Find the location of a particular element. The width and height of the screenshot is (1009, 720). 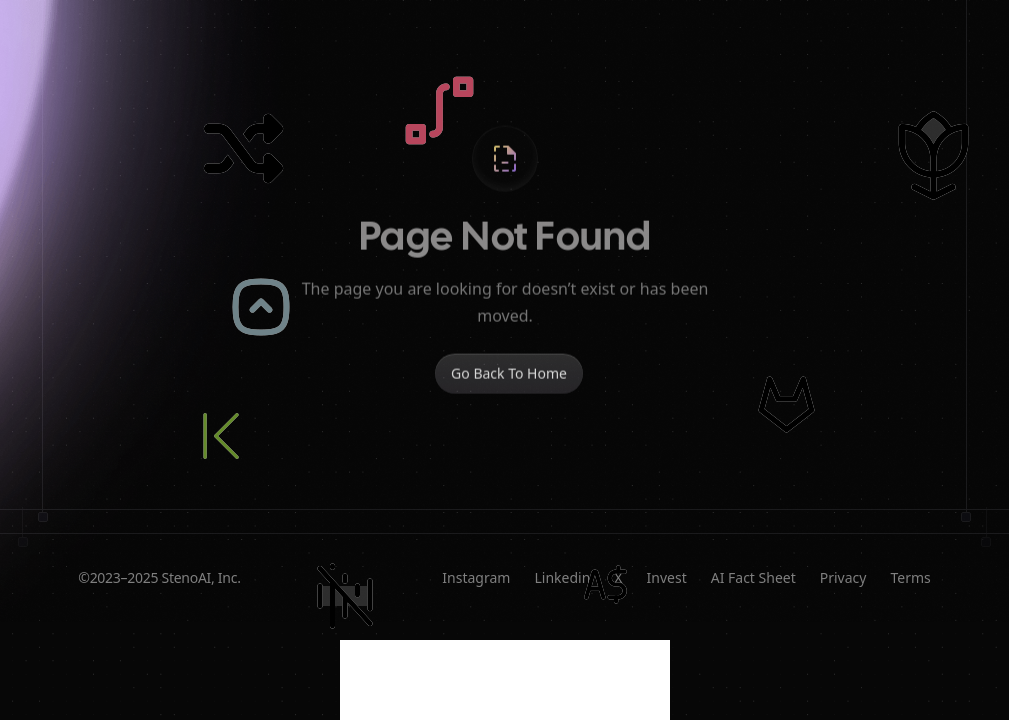

view route between two points is located at coordinates (439, 110).